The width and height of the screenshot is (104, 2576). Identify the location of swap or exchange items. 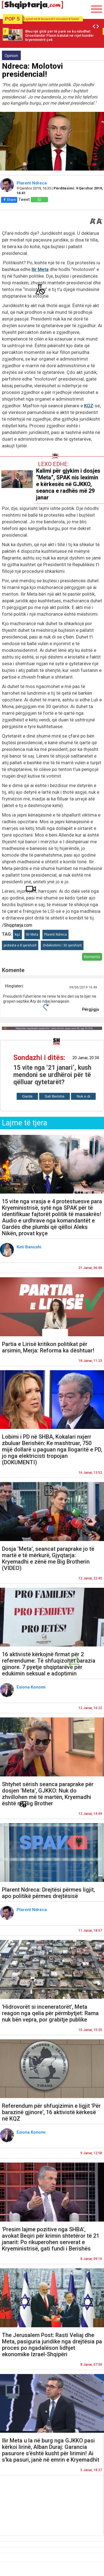
(74, 1662).